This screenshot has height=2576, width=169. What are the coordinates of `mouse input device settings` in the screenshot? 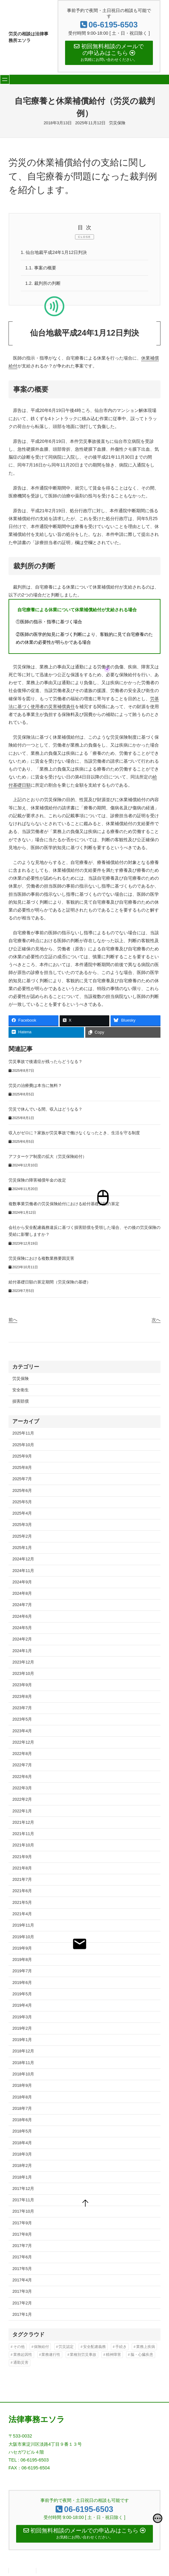 It's located at (103, 1198).